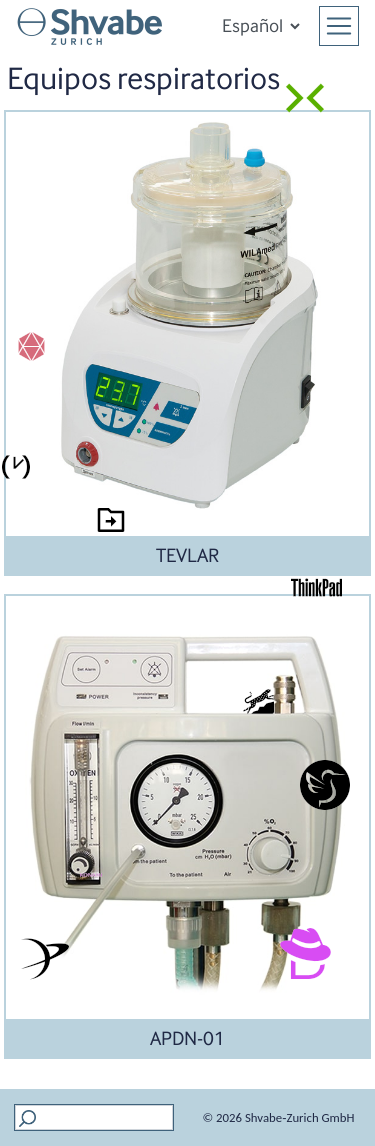 The image size is (375, 1146). Describe the element at coordinates (31, 346) in the screenshot. I see `clever cloud platform logo` at that location.